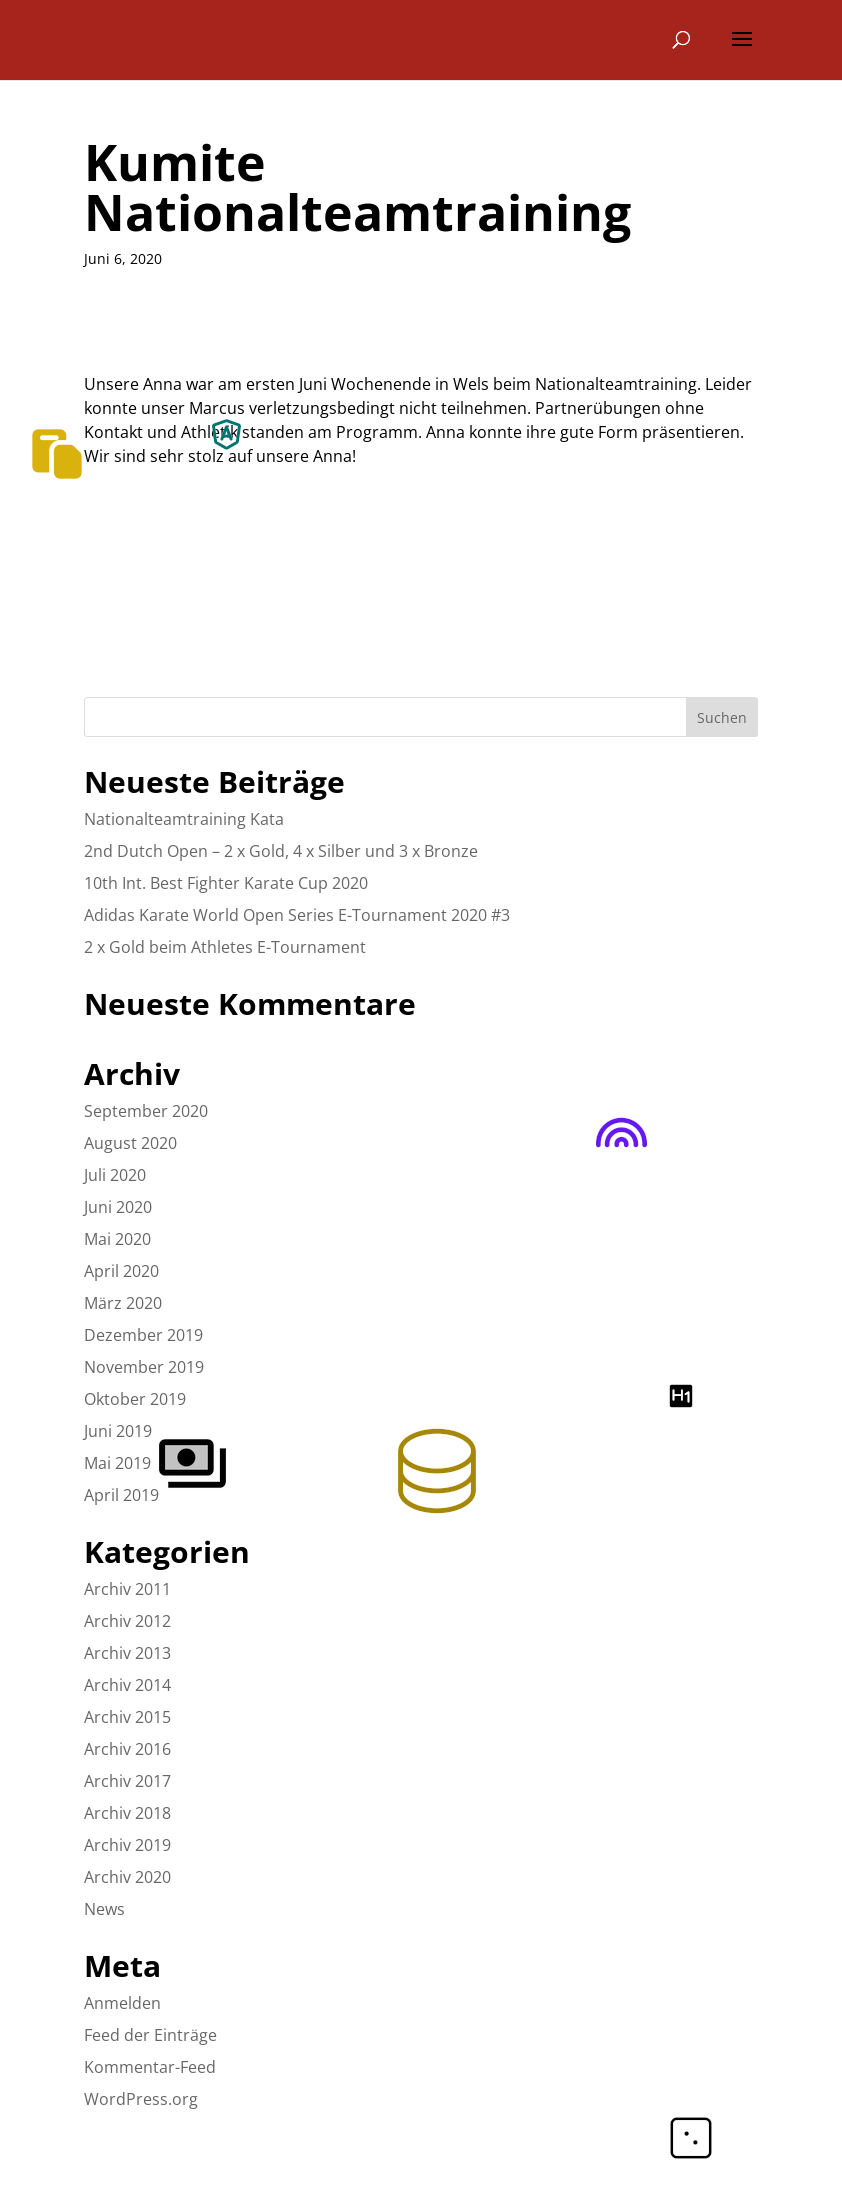  I want to click on access database or data storage, so click(437, 1471).